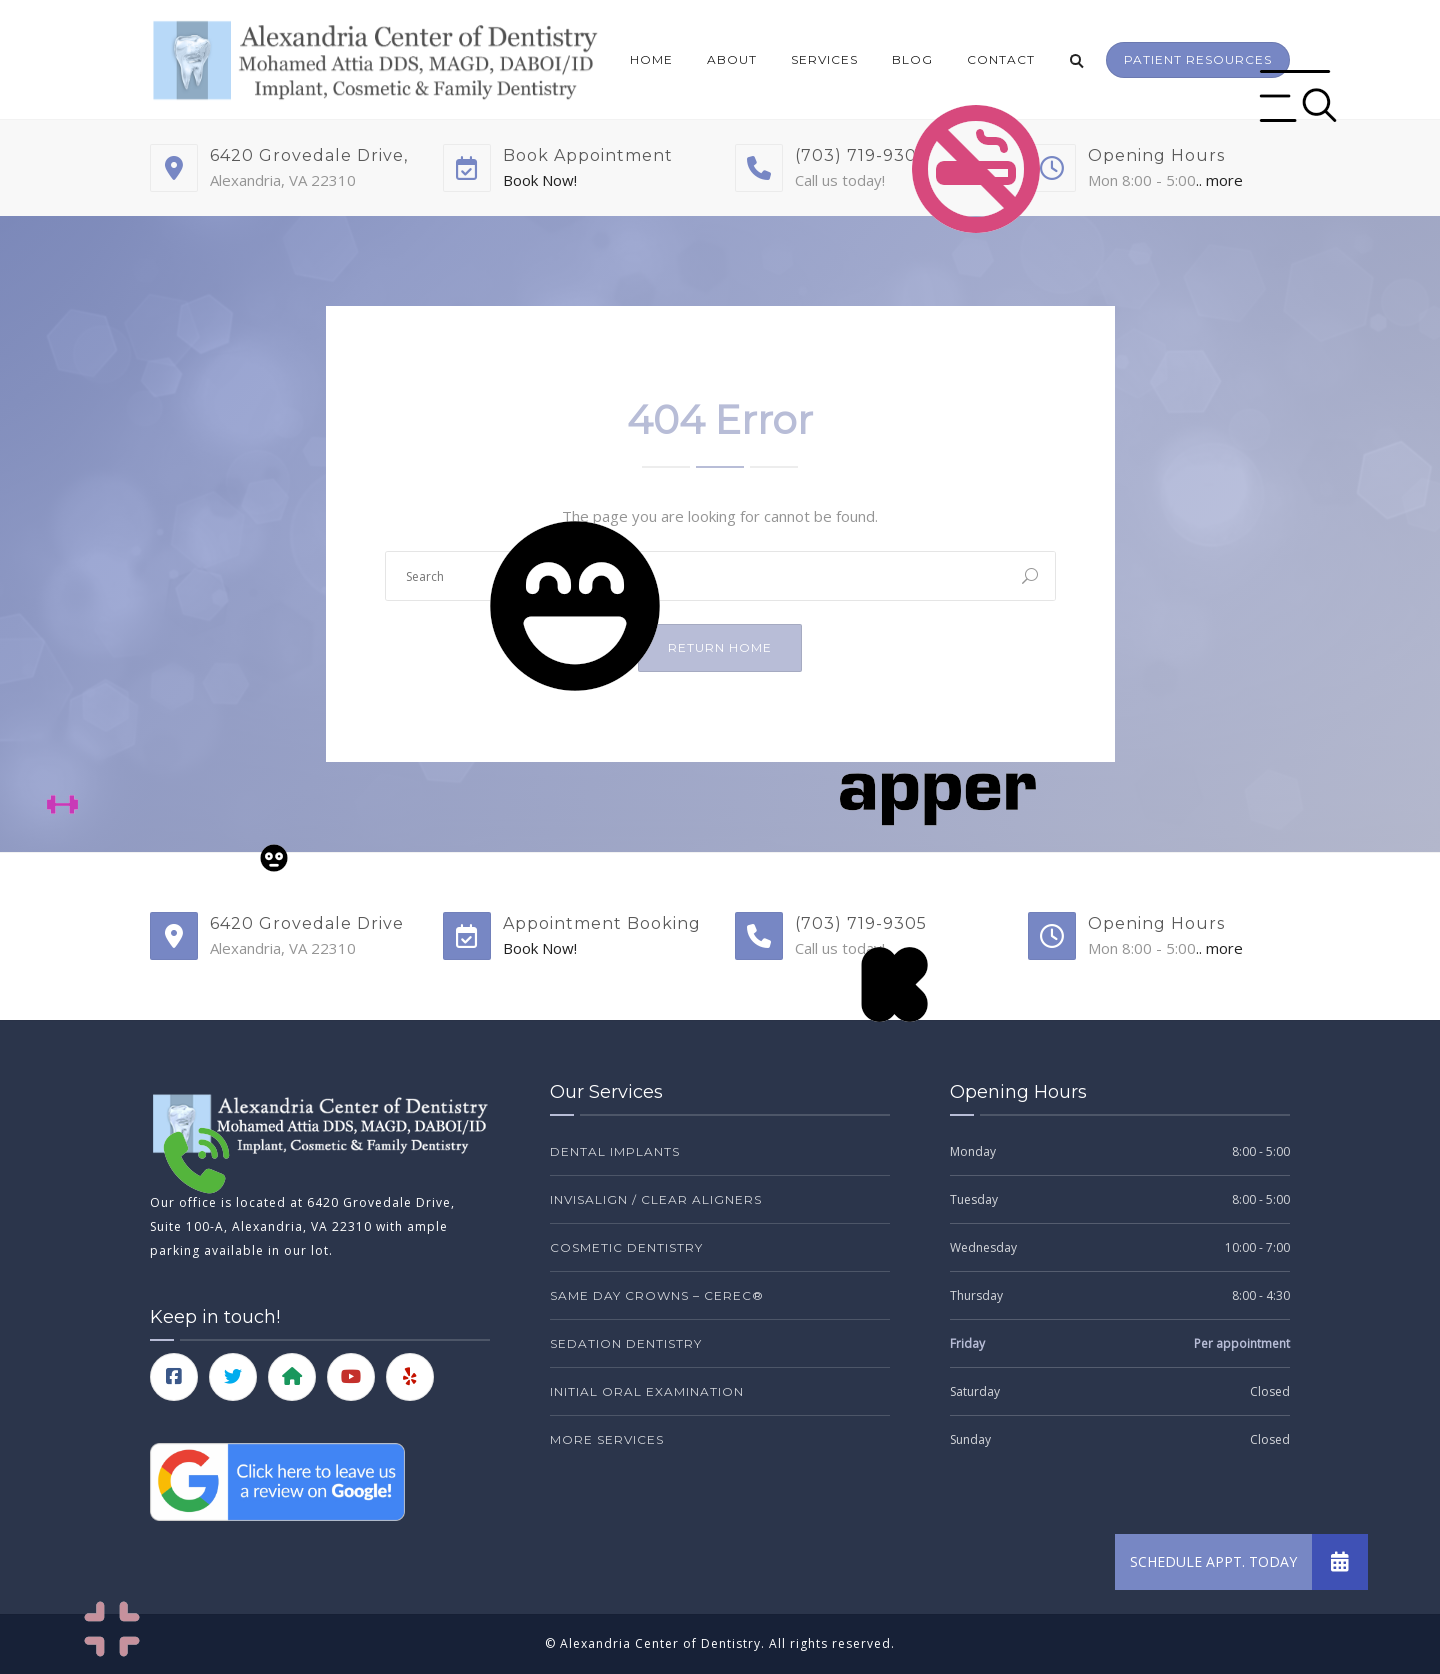 Image resolution: width=1440 pixels, height=1674 pixels. I want to click on indicates a no smoking zone or area, so click(976, 169).